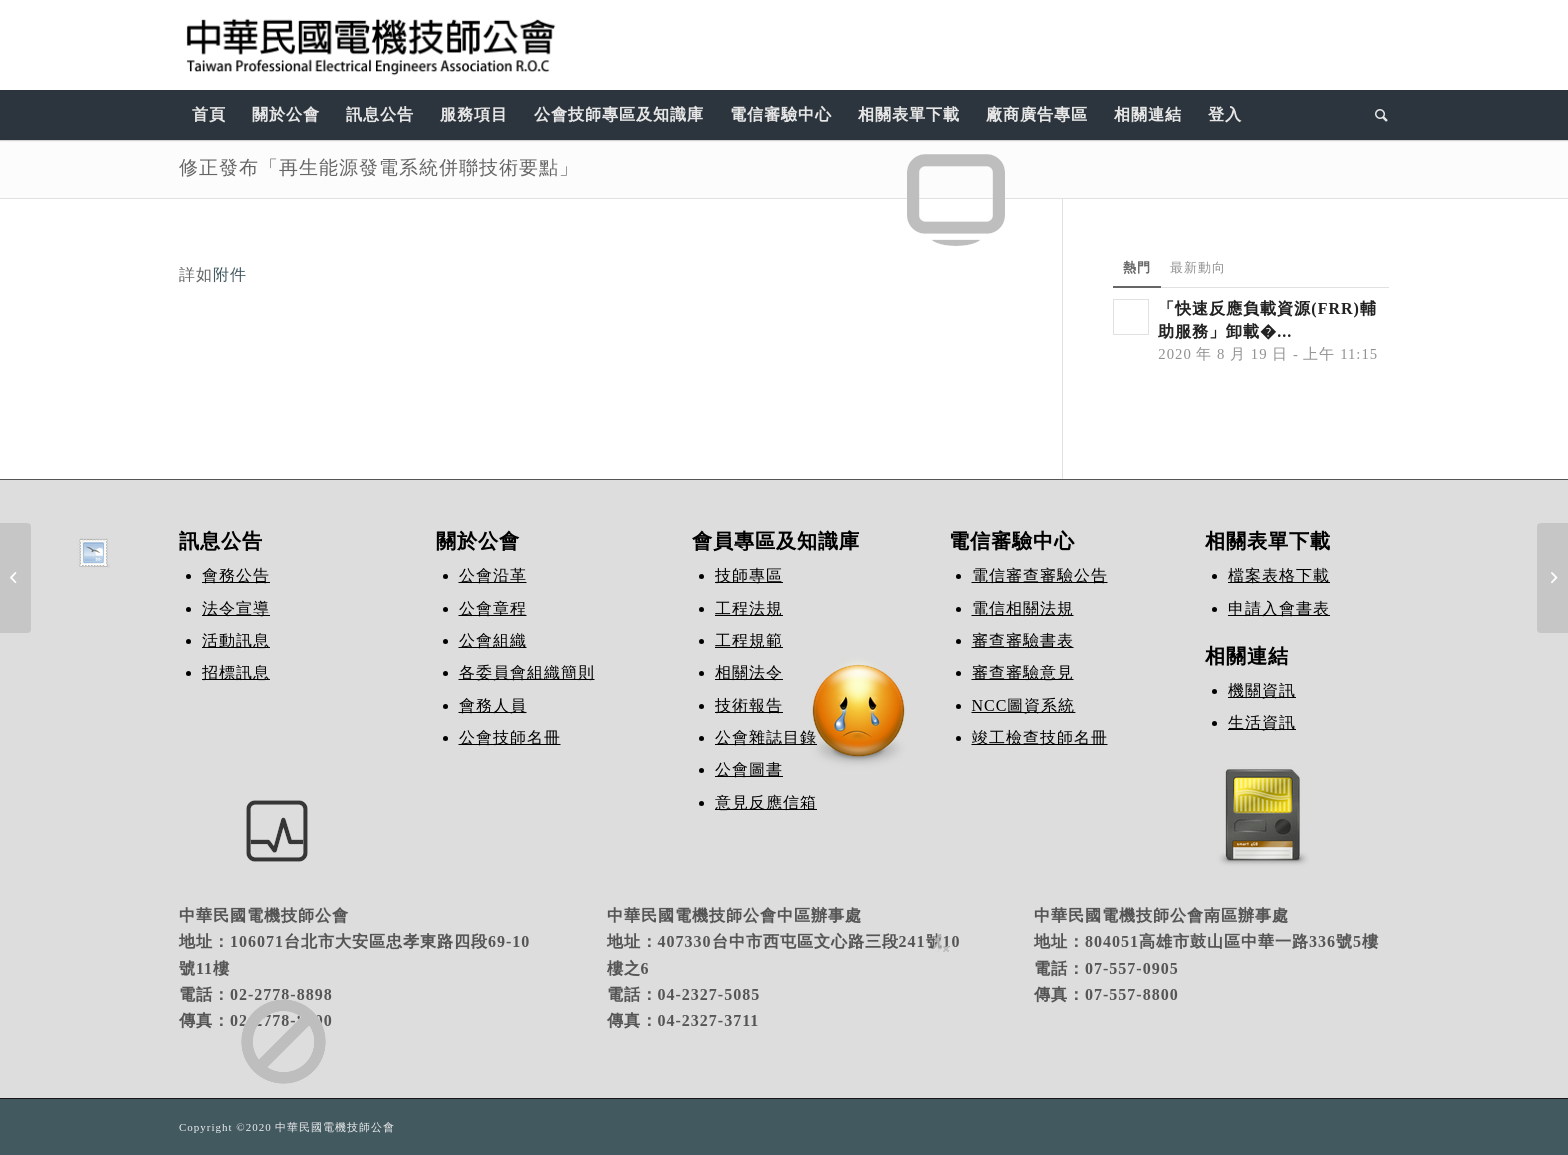 This screenshot has height=1155, width=1568. Describe the element at coordinates (283, 1041) in the screenshot. I see `indicates an action is currently unavailable` at that location.